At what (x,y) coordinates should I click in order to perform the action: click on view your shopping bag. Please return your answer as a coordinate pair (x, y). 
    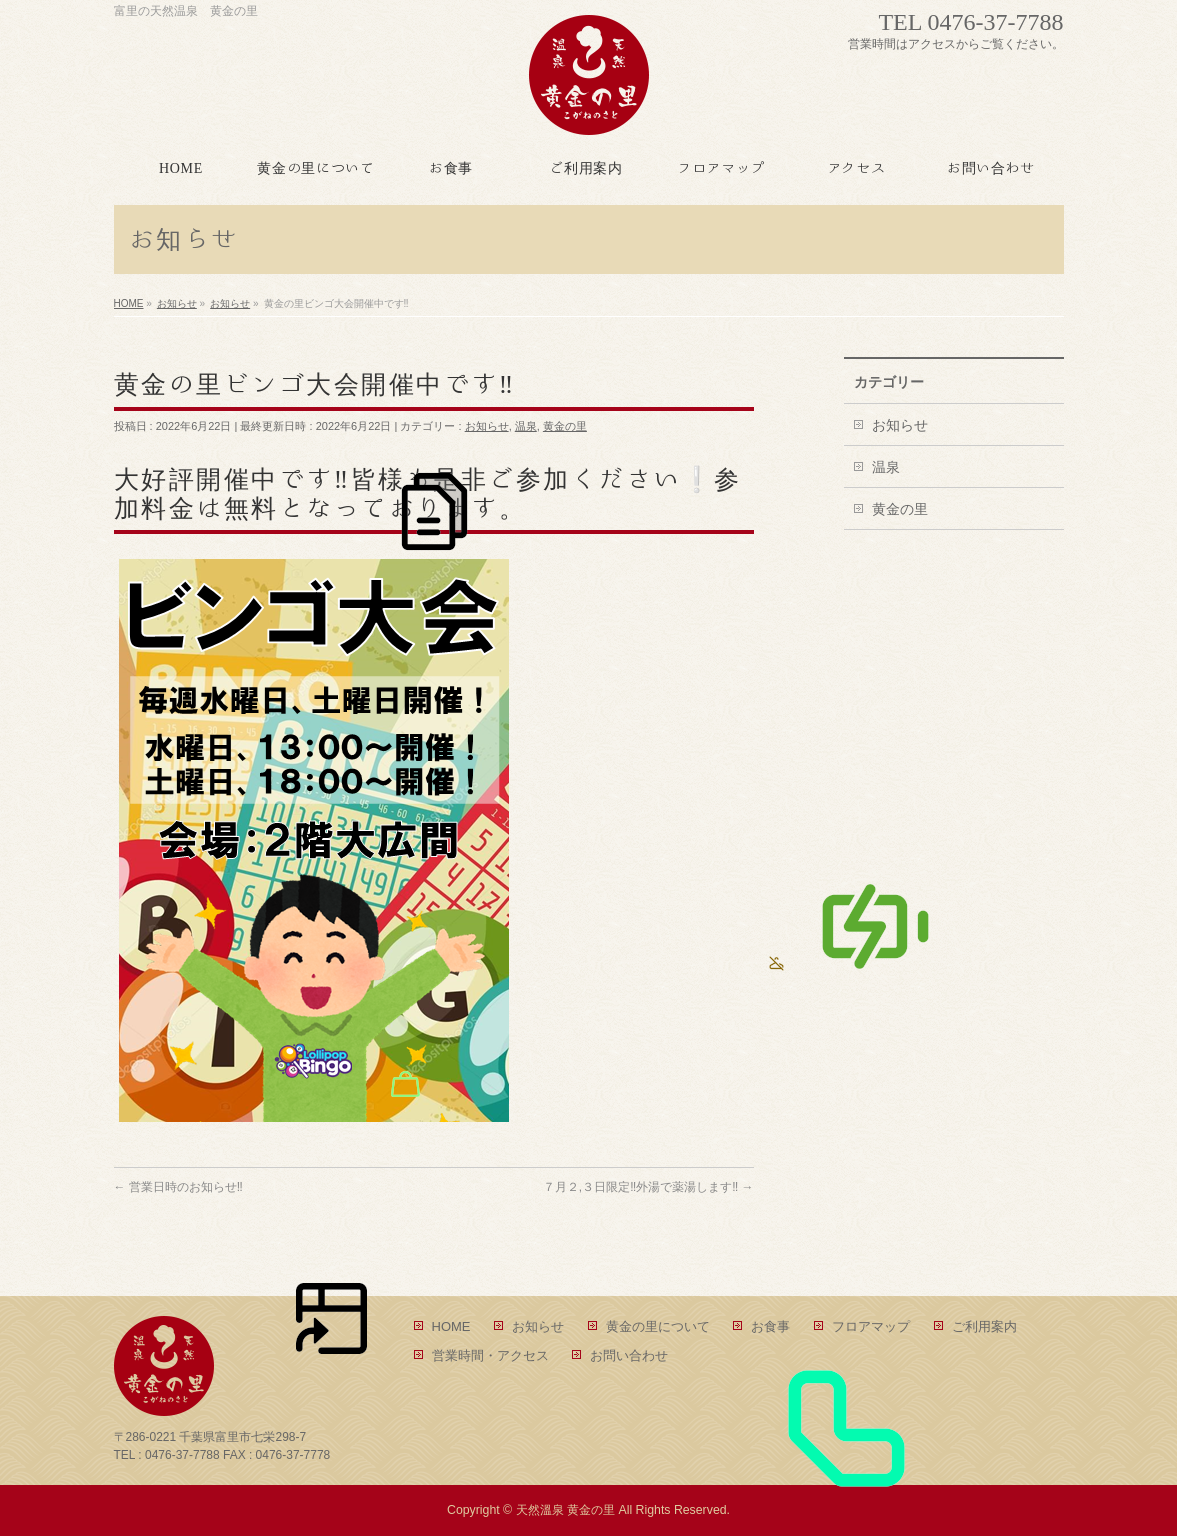
    Looking at the image, I should click on (405, 1085).